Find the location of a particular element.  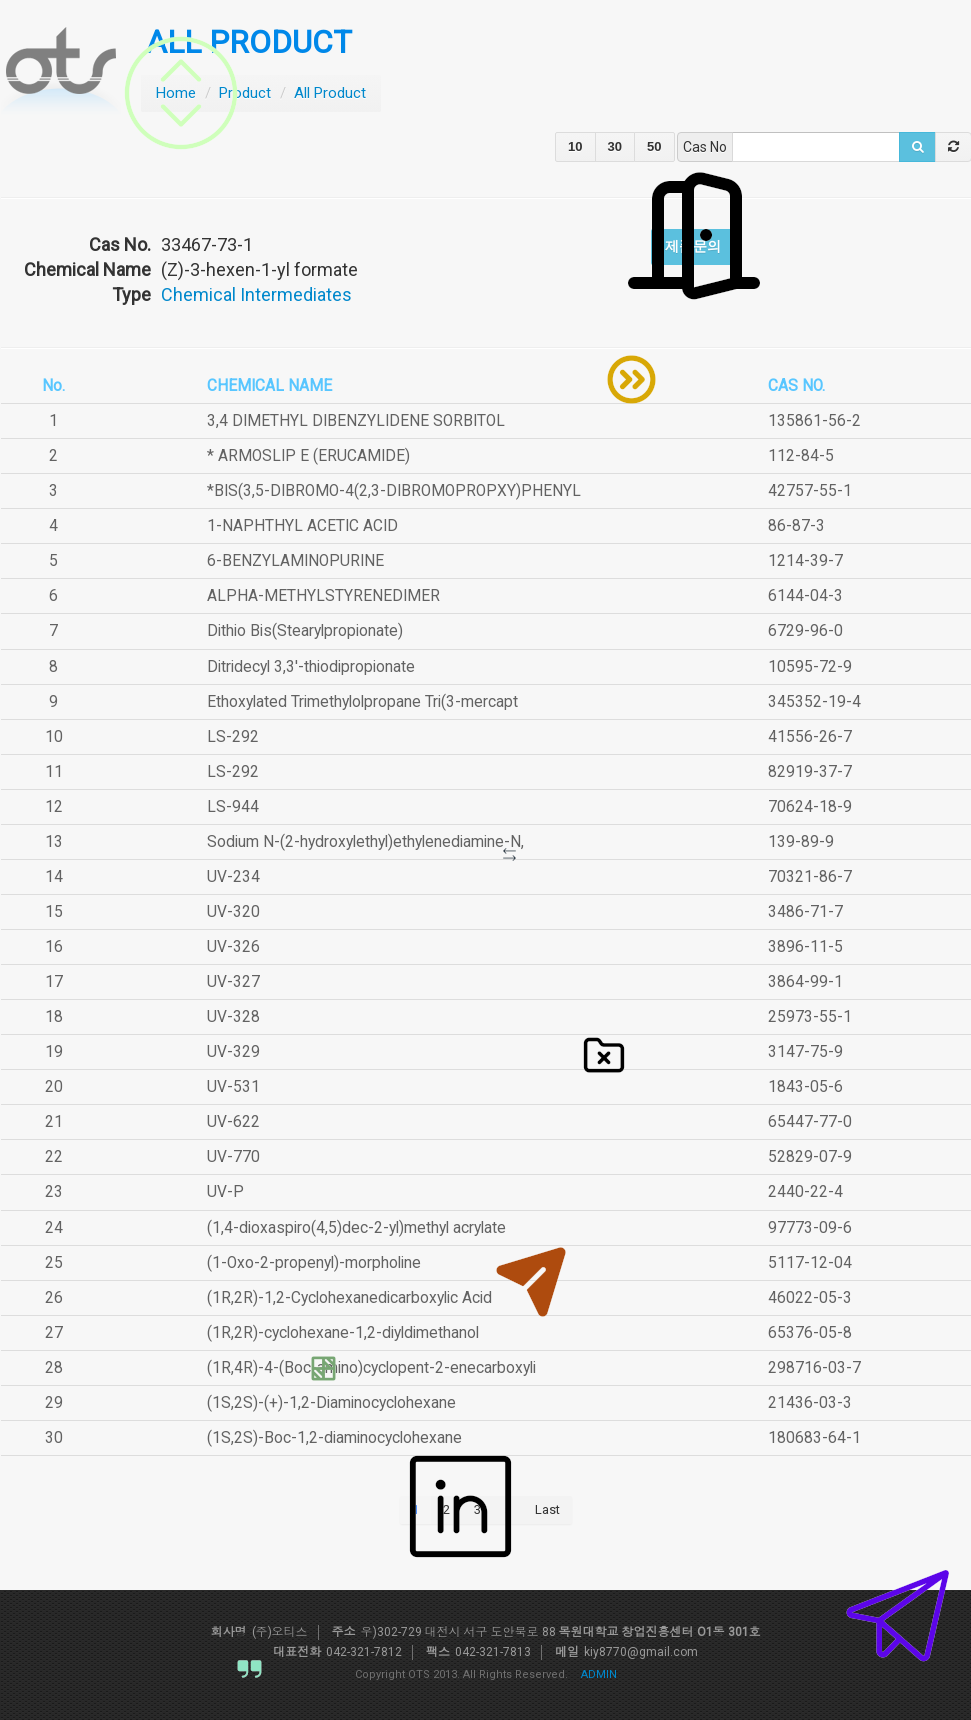

swap or exchange items is located at coordinates (509, 854).